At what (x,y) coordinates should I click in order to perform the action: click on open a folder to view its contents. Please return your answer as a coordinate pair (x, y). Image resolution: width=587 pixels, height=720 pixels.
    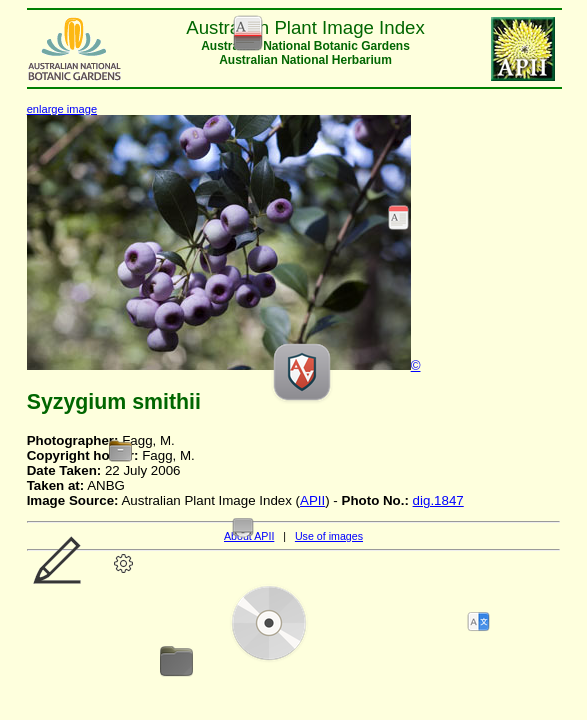
    Looking at the image, I should click on (176, 660).